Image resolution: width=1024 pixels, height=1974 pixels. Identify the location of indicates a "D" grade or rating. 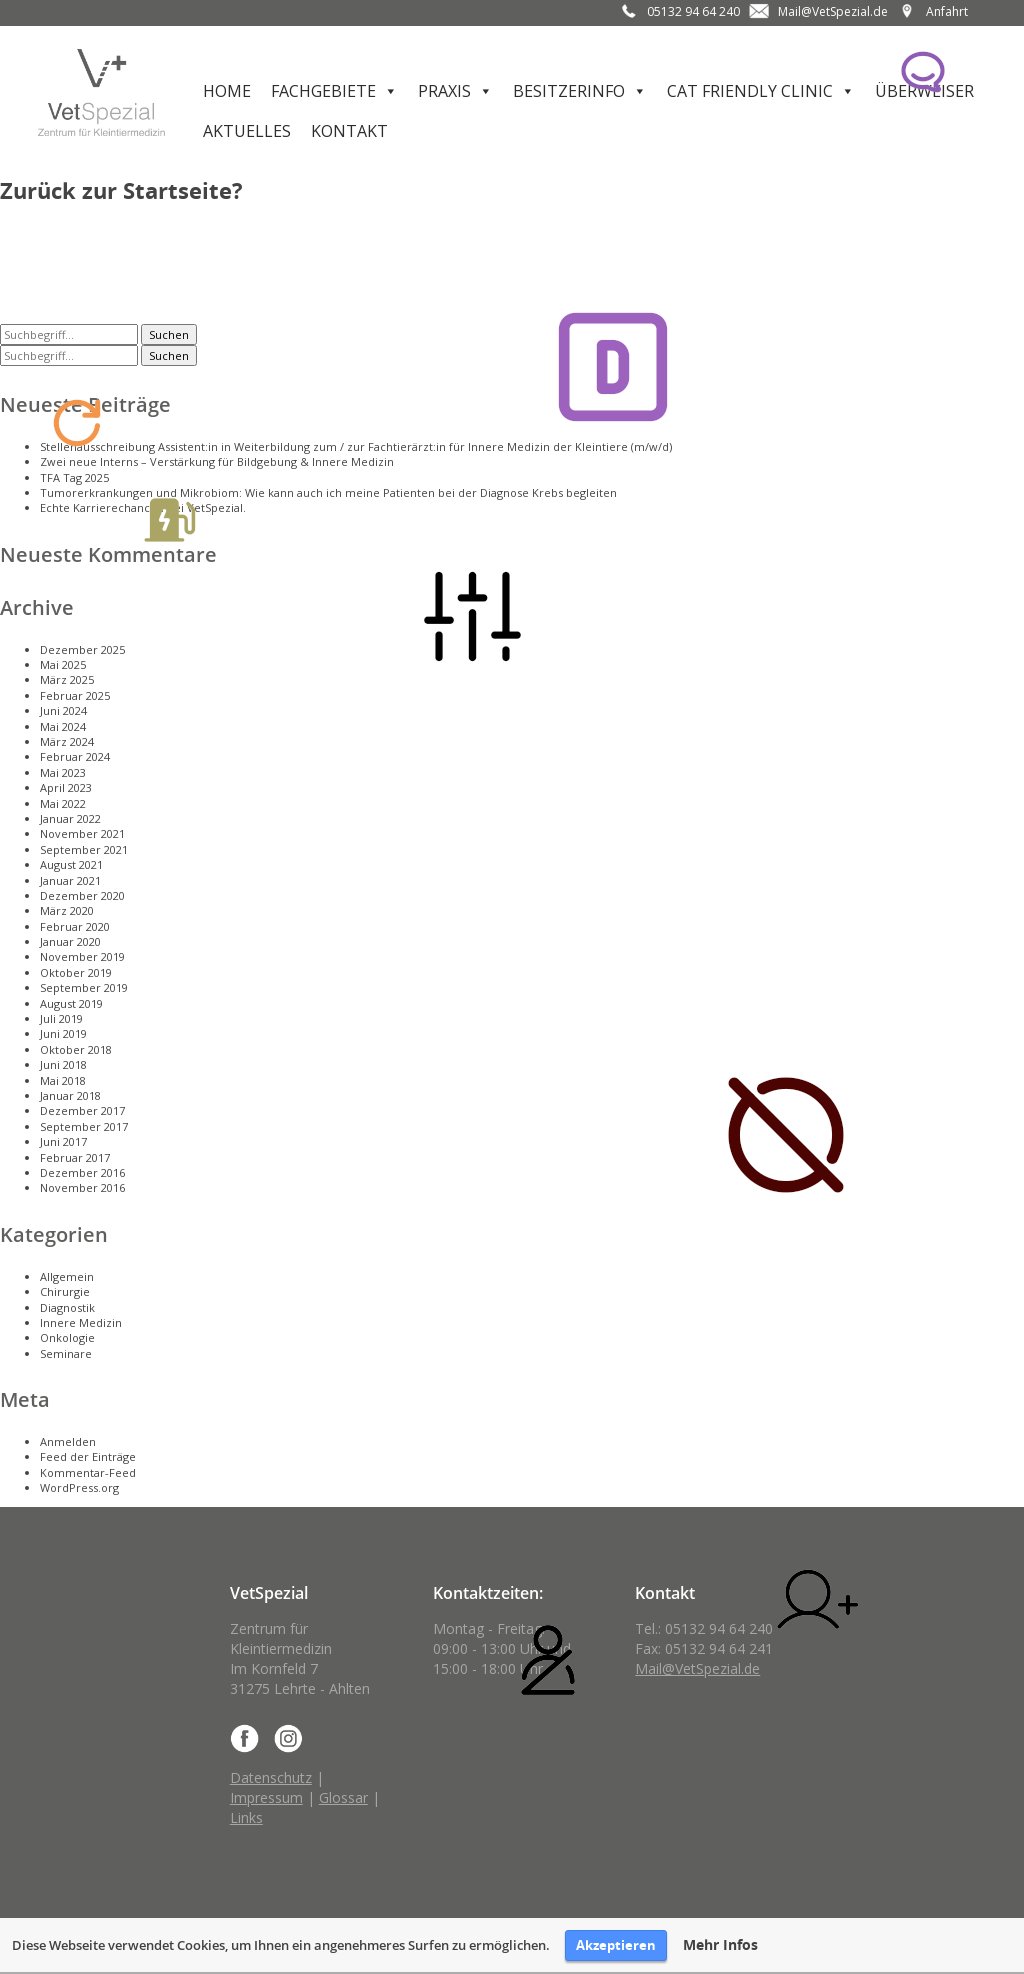
(613, 367).